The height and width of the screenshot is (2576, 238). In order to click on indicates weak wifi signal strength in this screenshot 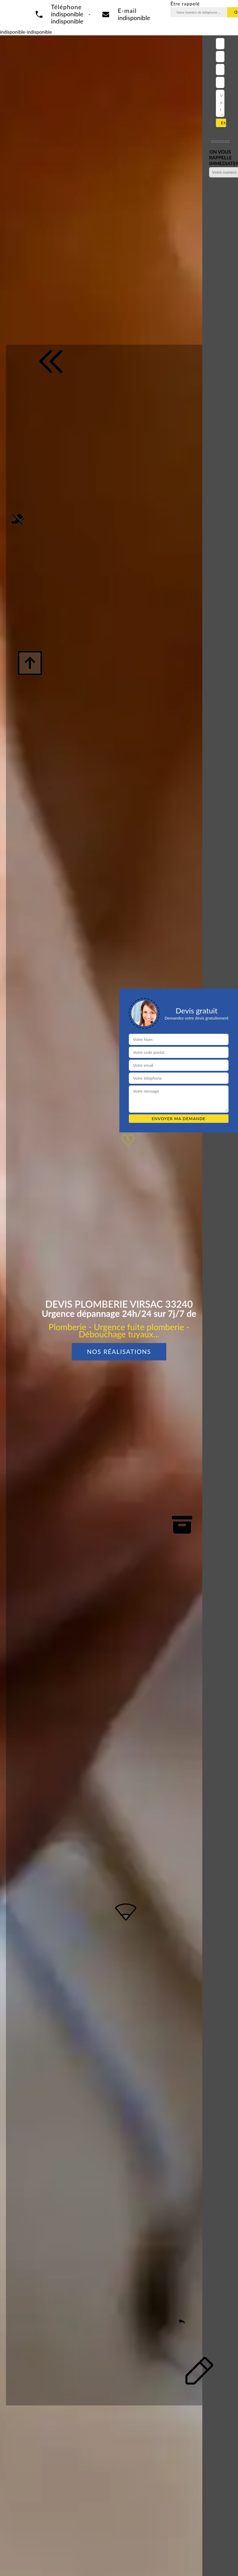, I will do `click(126, 1912)`.